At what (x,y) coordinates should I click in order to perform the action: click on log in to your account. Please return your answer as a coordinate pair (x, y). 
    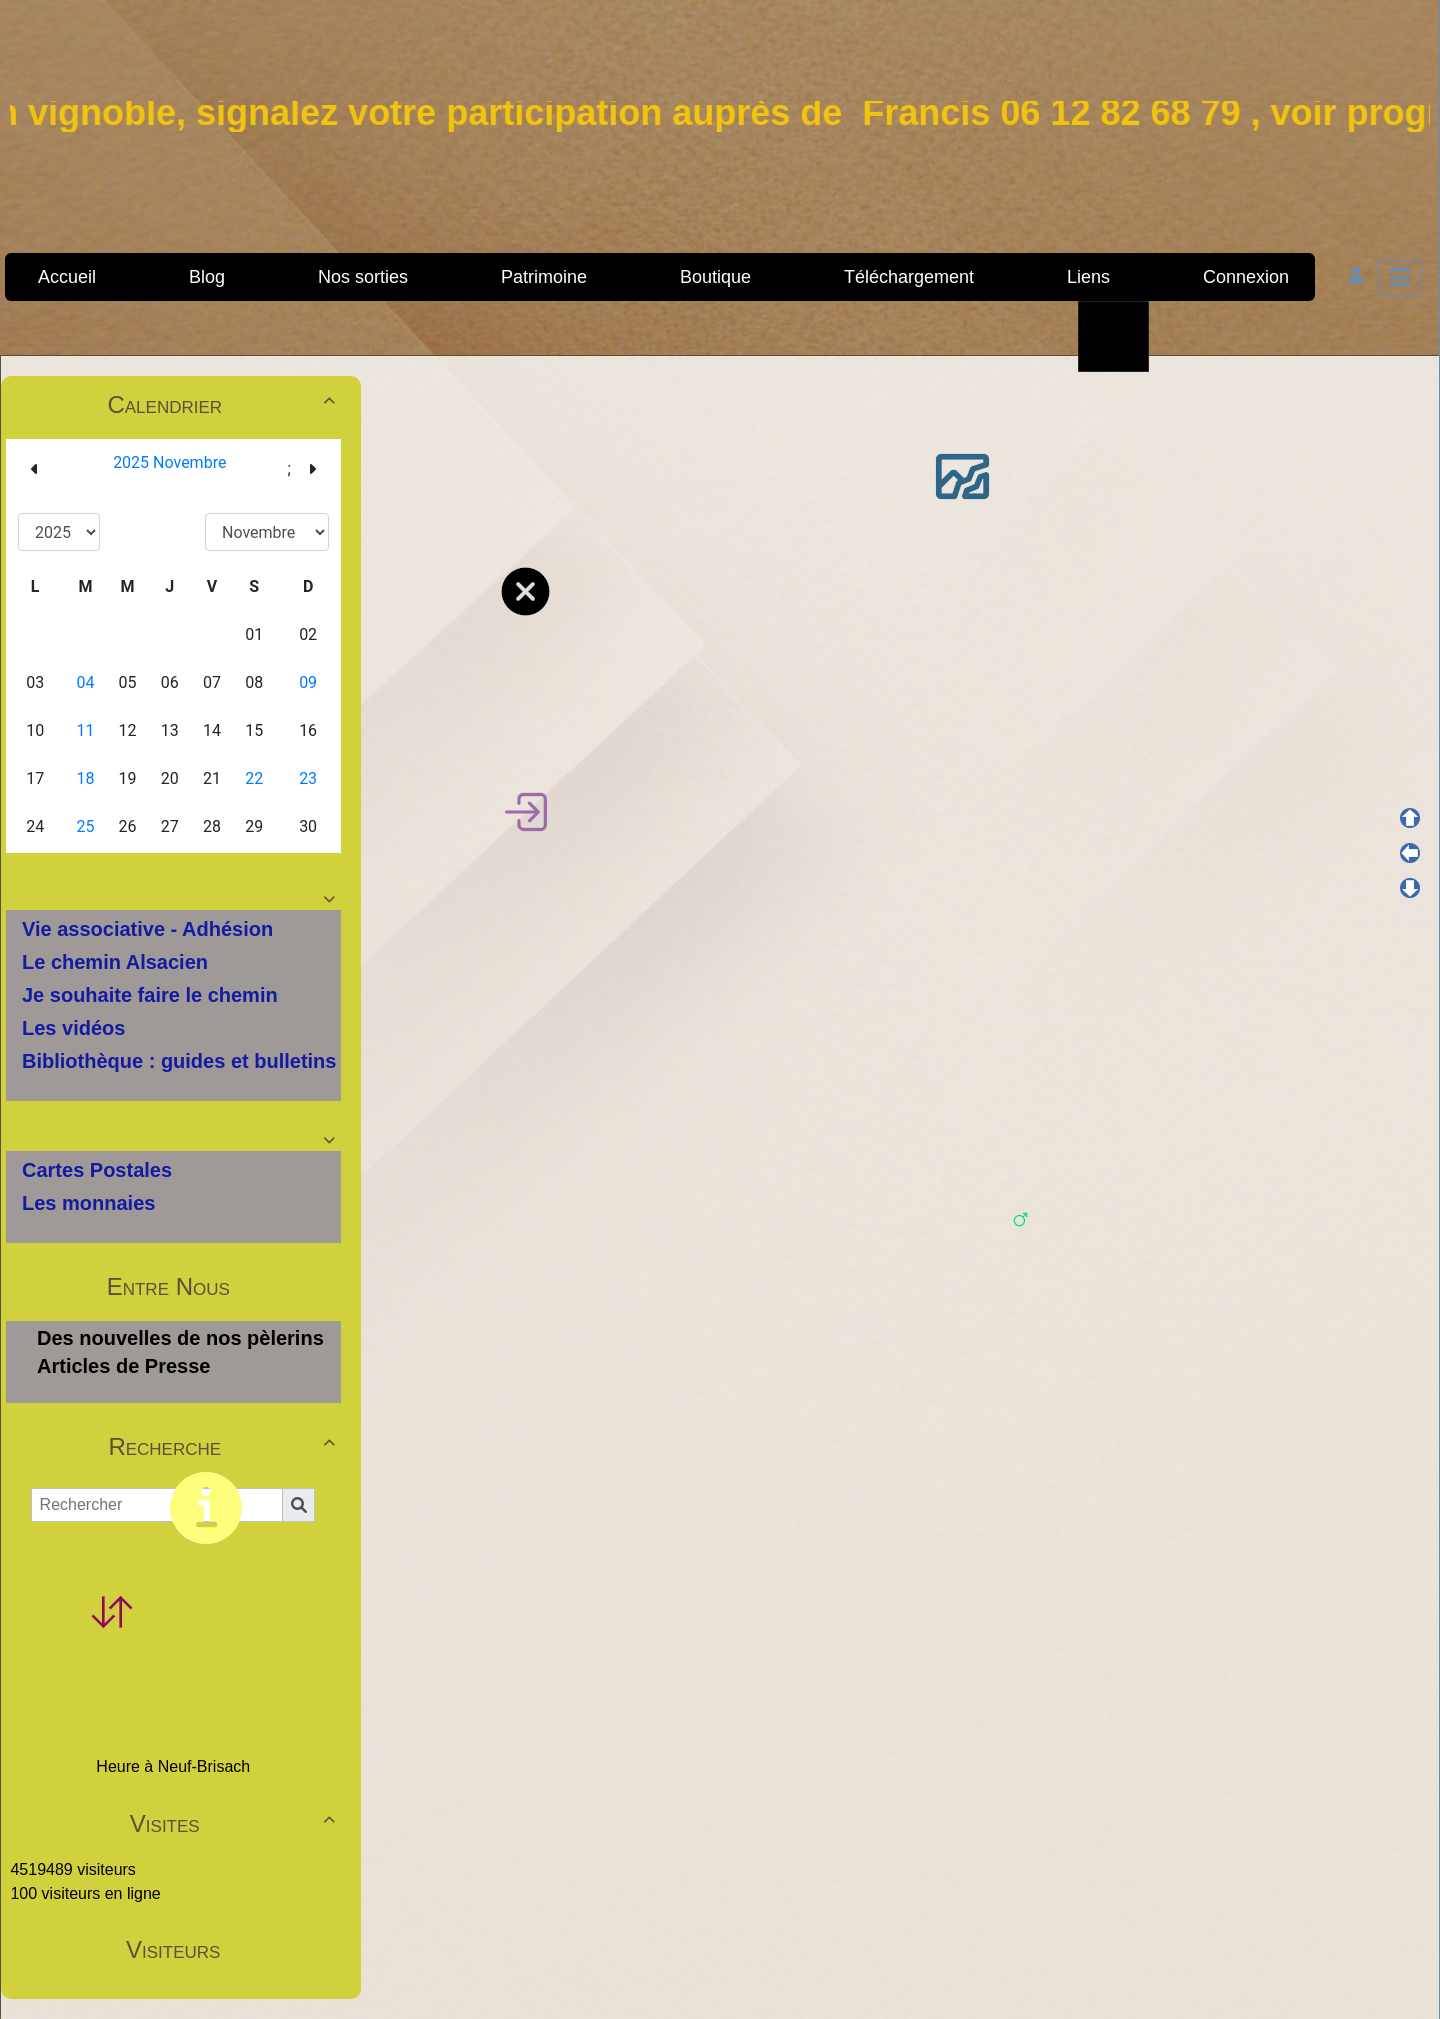
    Looking at the image, I should click on (526, 812).